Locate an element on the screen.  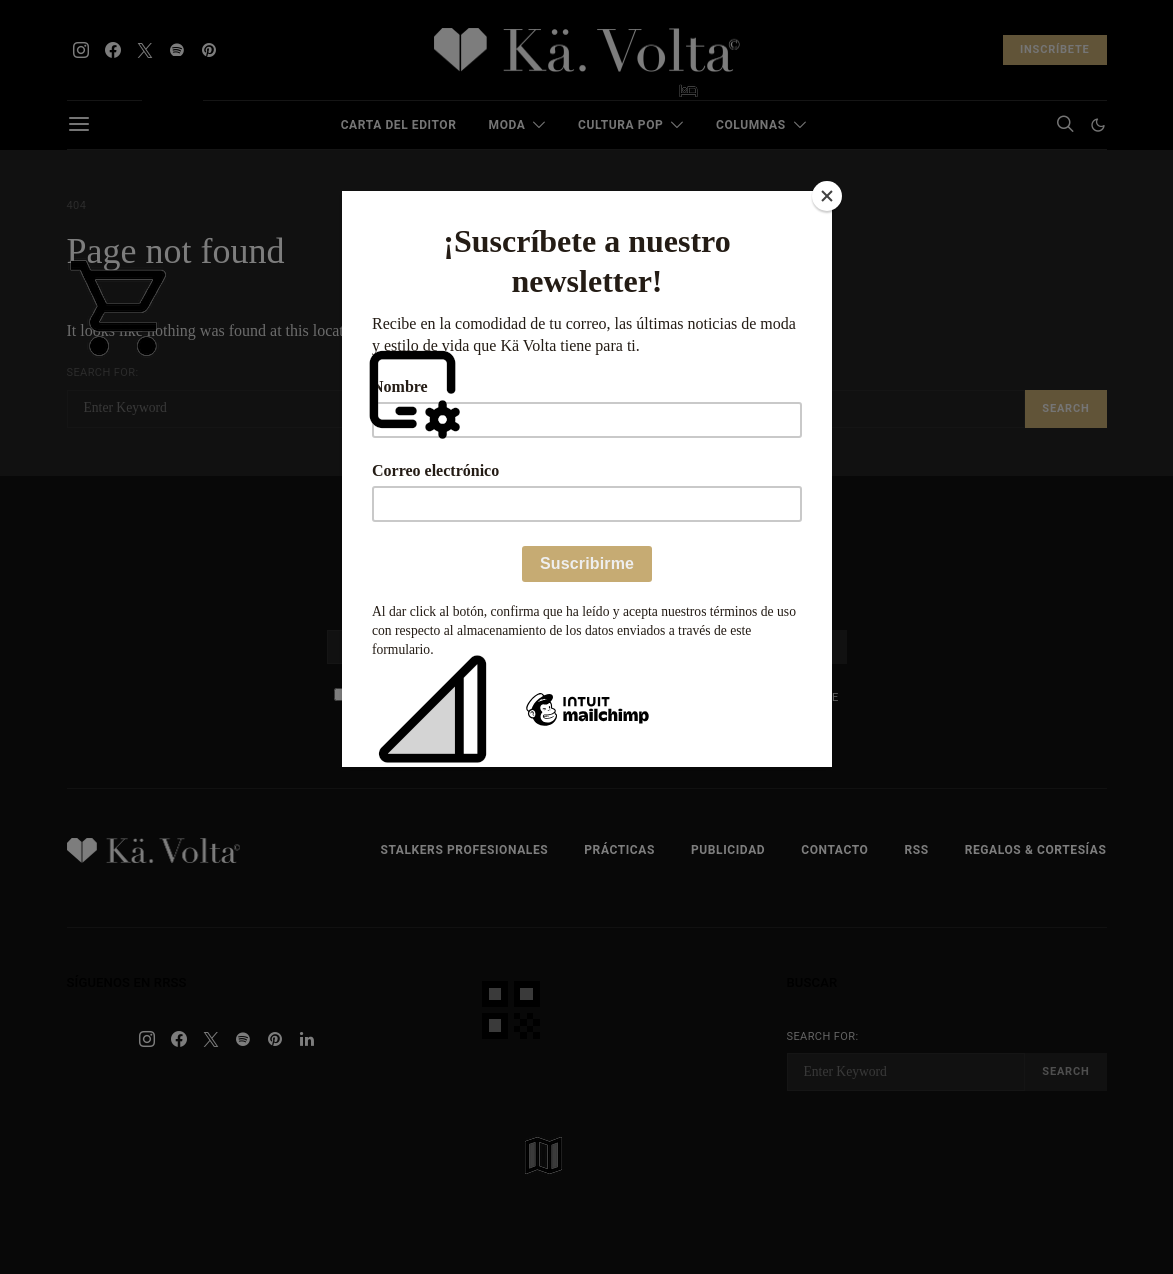
indicates strong cellular network signal is located at coordinates (441, 713).